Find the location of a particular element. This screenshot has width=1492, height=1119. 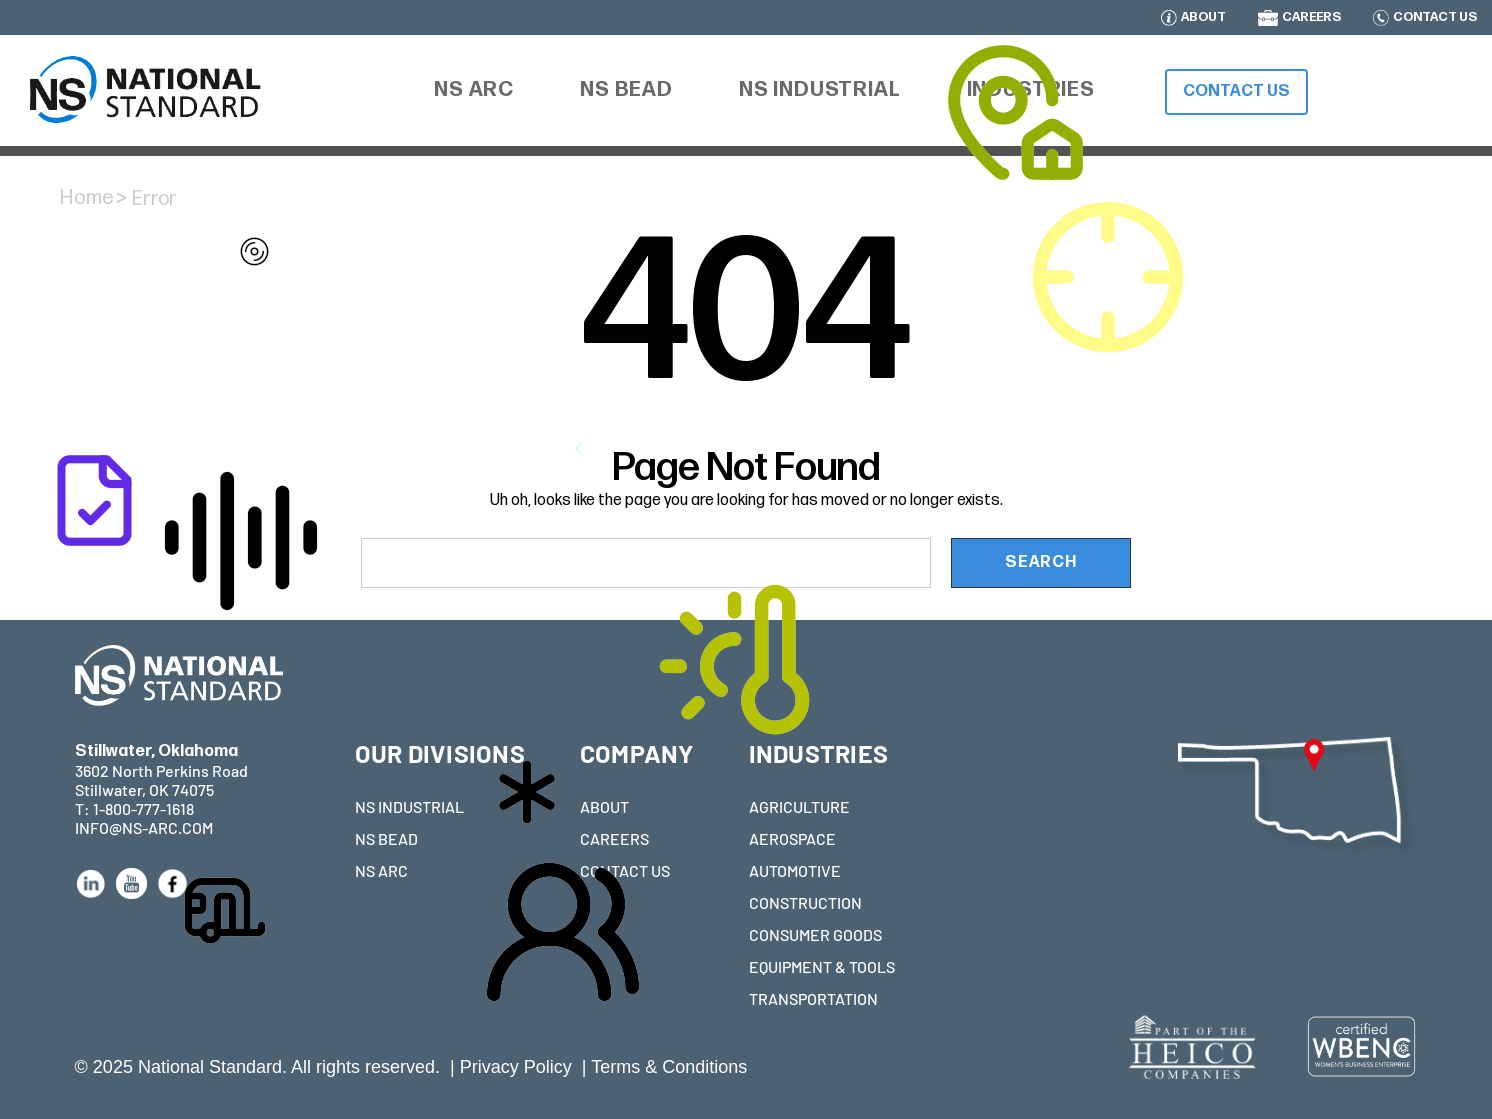

view group members or team is located at coordinates (563, 932).